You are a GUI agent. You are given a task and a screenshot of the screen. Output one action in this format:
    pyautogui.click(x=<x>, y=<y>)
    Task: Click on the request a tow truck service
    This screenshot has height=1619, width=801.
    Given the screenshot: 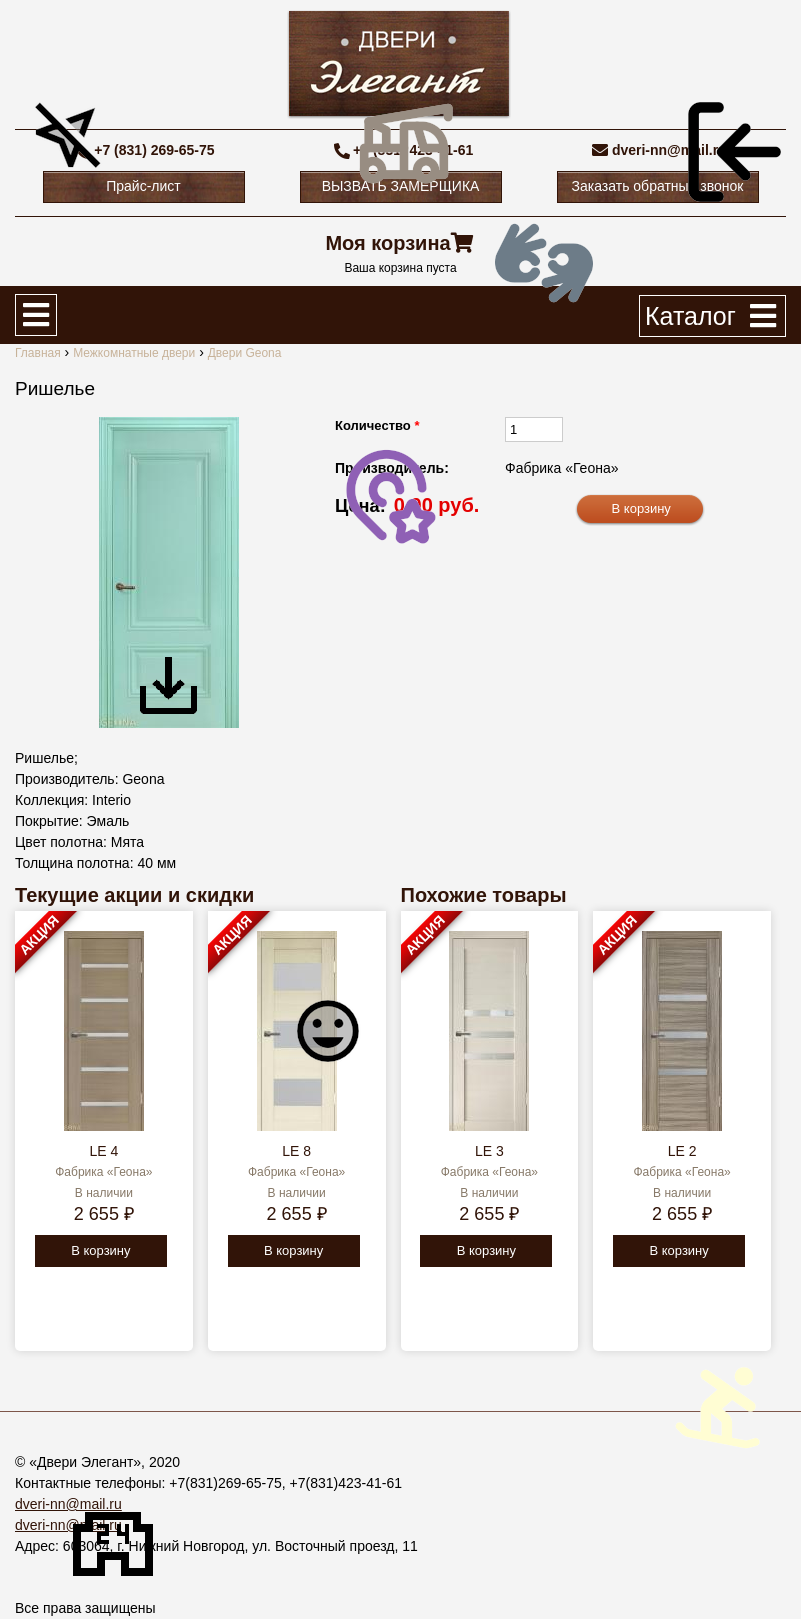 What is the action you would take?
    pyautogui.click(x=404, y=148)
    